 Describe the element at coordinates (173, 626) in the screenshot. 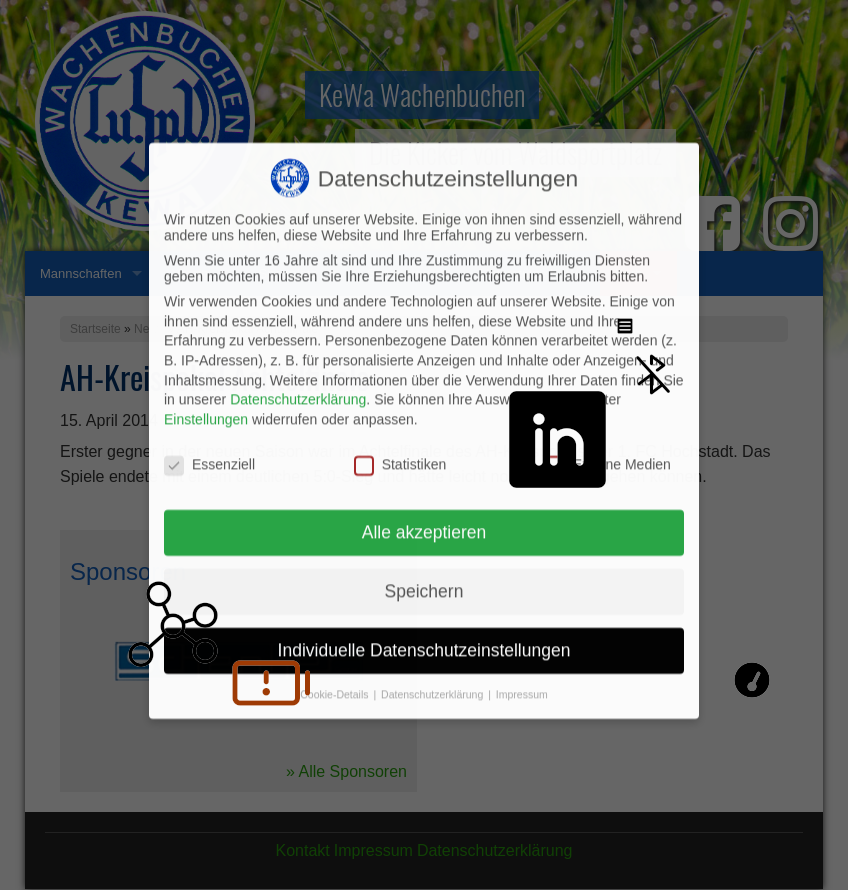

I see `view network connections or relationships` at that location.